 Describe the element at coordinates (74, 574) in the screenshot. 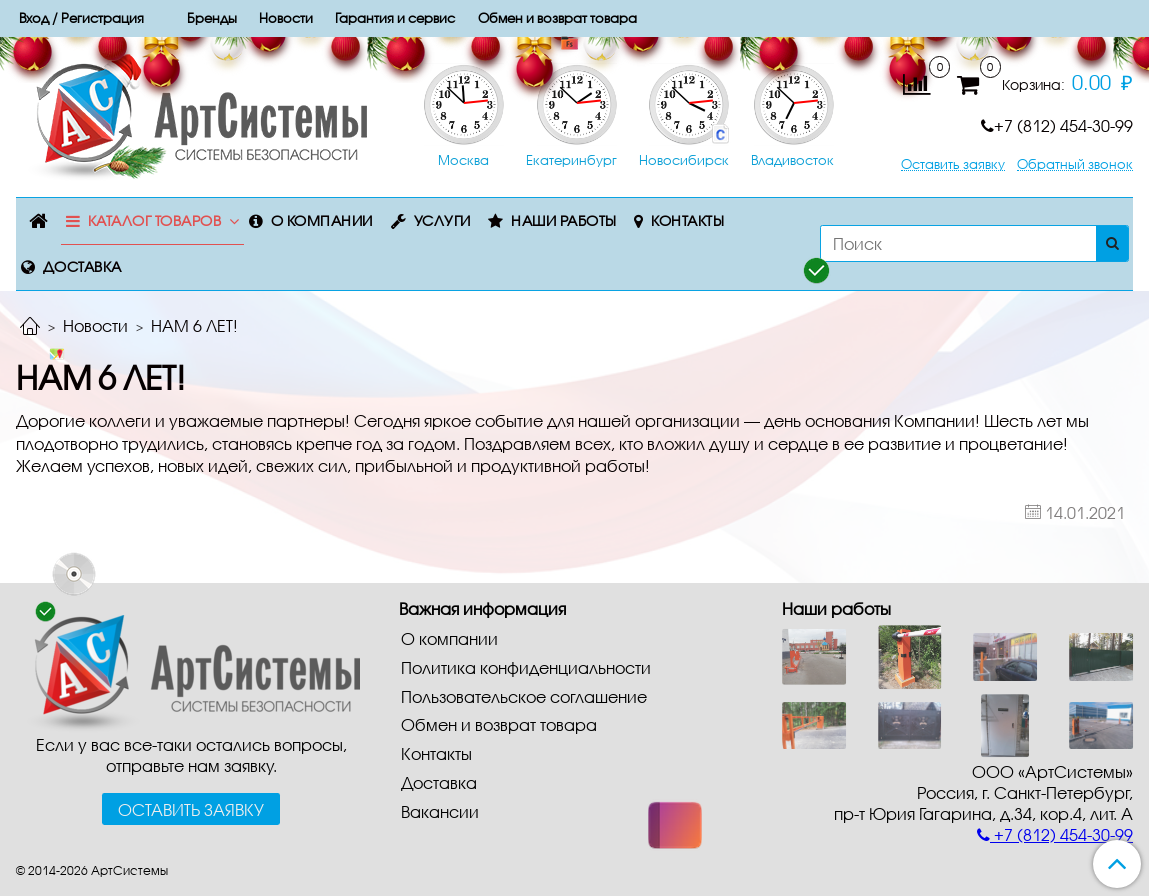

I see `access CD-ROM drive or optical disc contents` at that location.